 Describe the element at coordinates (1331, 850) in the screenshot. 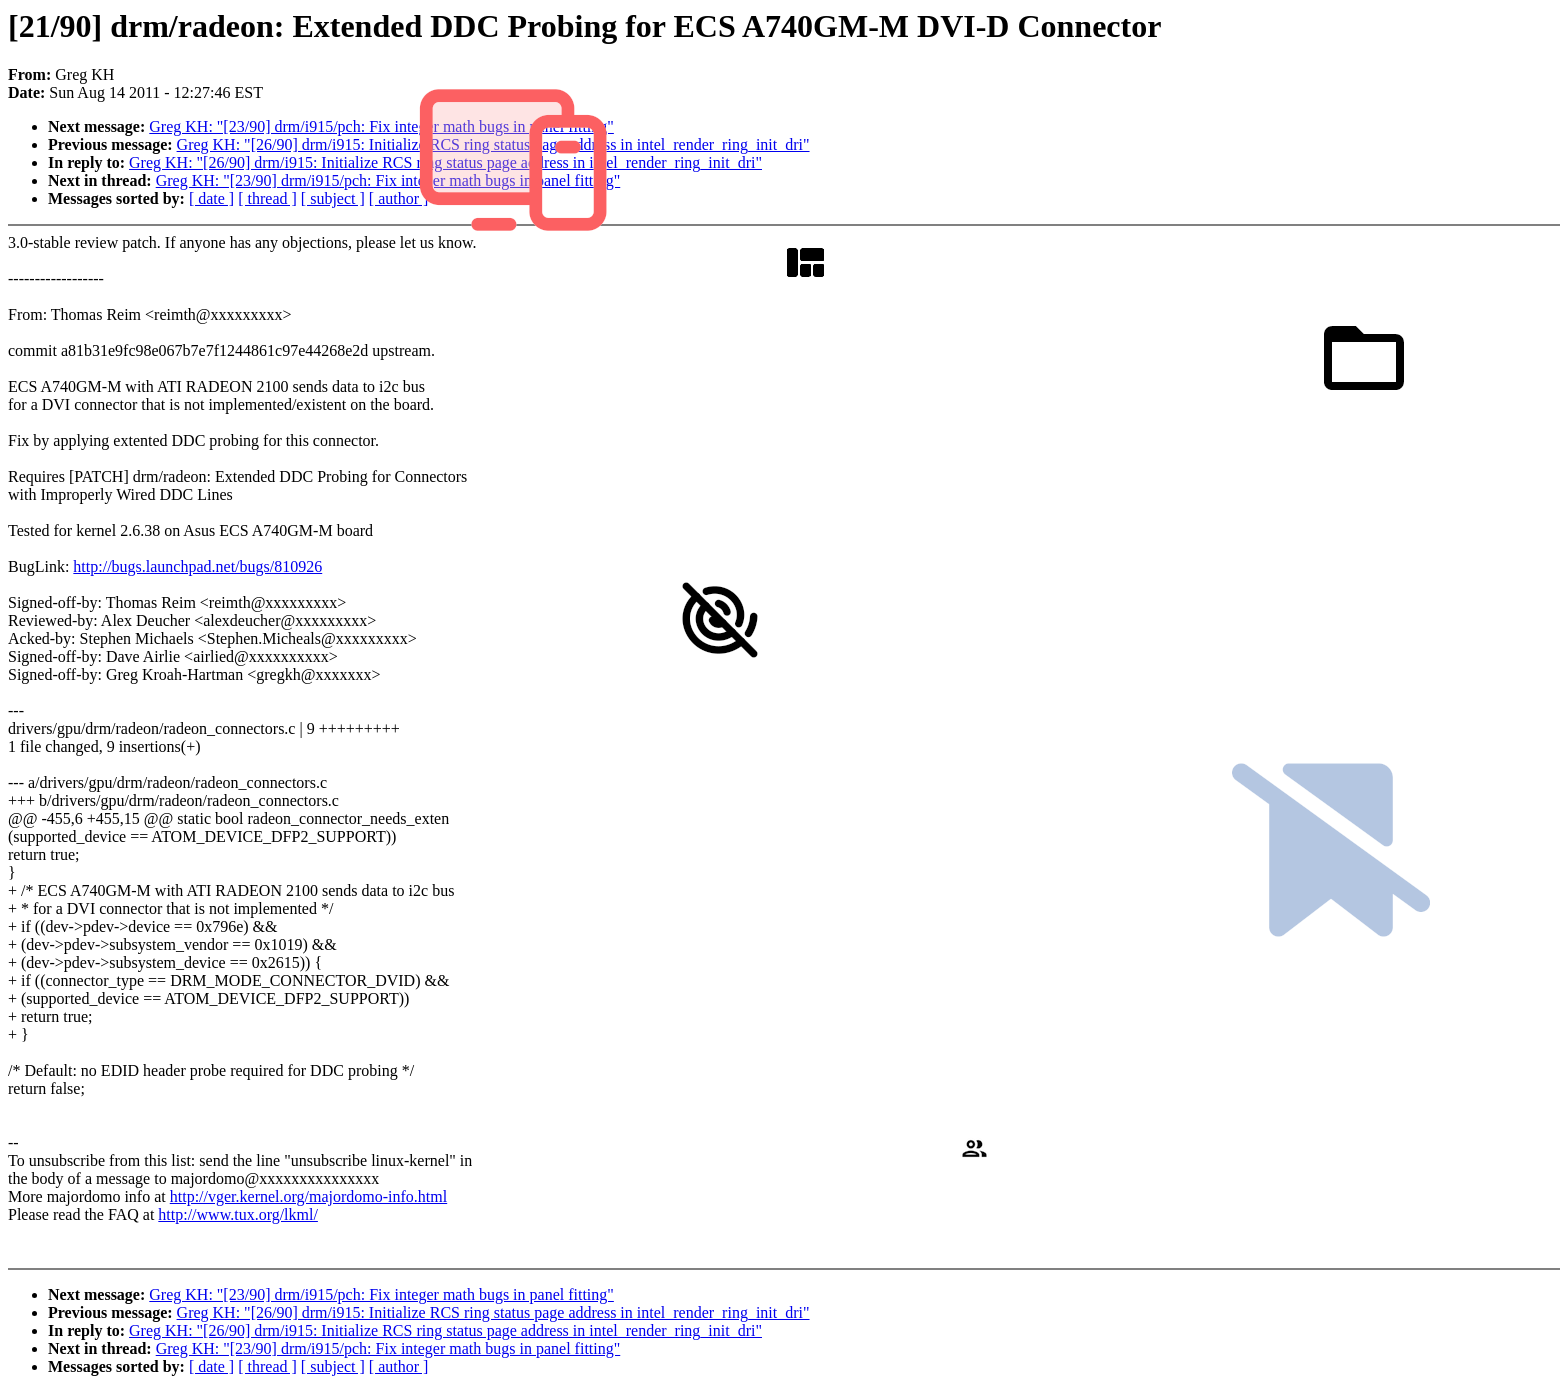

I see `remove from saved bookmarks` at that location.